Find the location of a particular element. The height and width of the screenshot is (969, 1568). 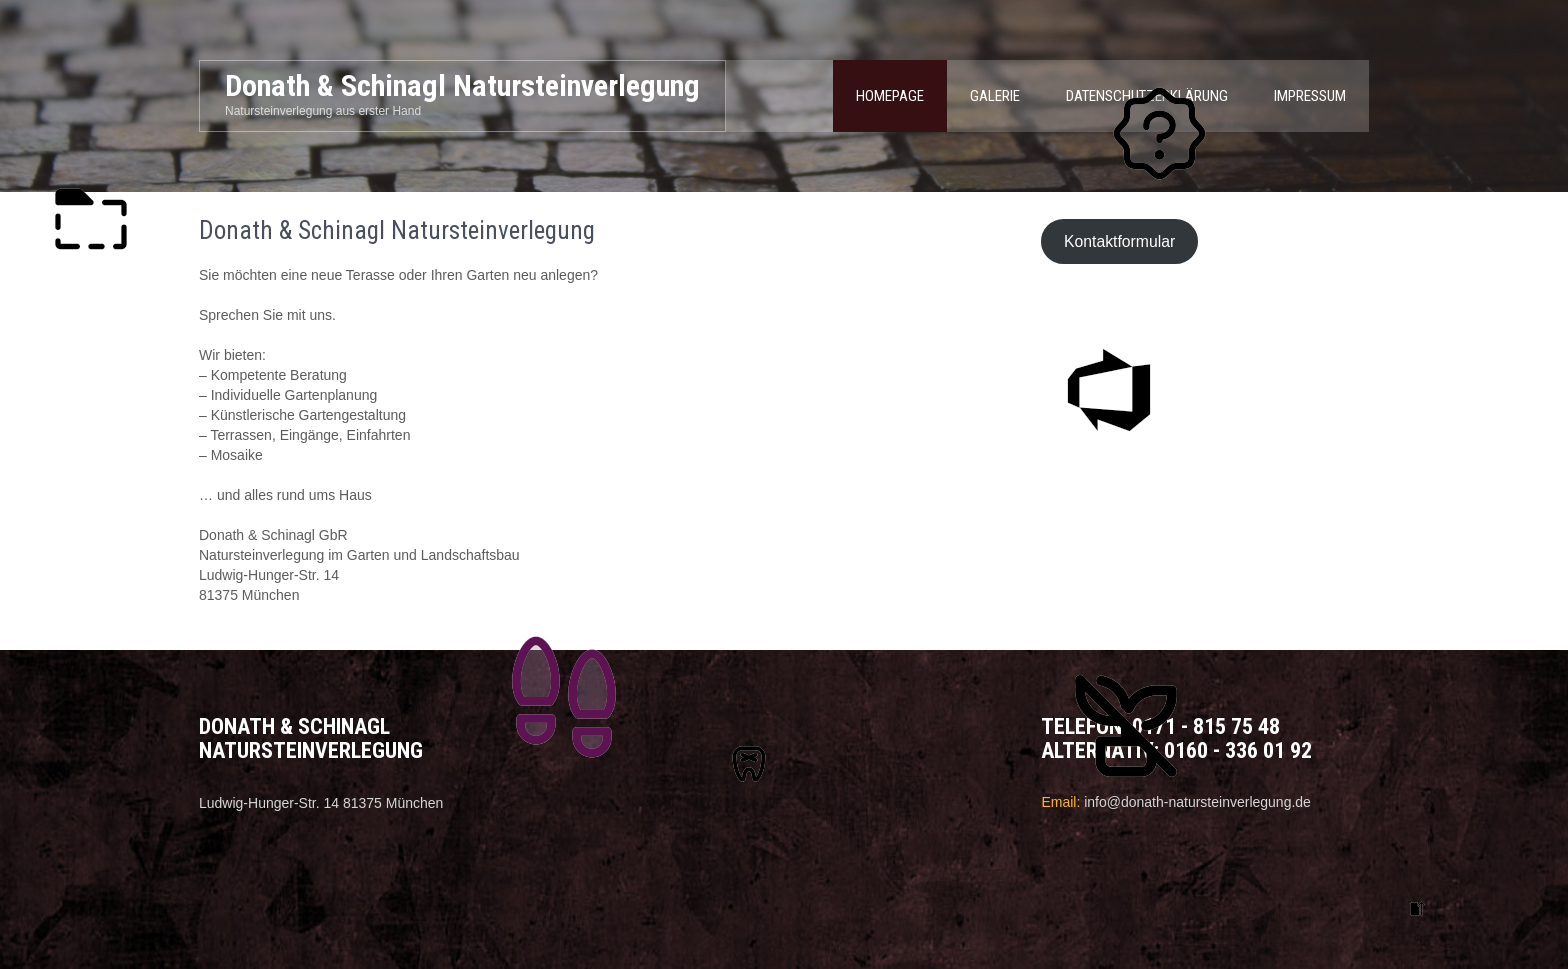

access frequently asked questions or help center is located at coordinates (1159, 133).